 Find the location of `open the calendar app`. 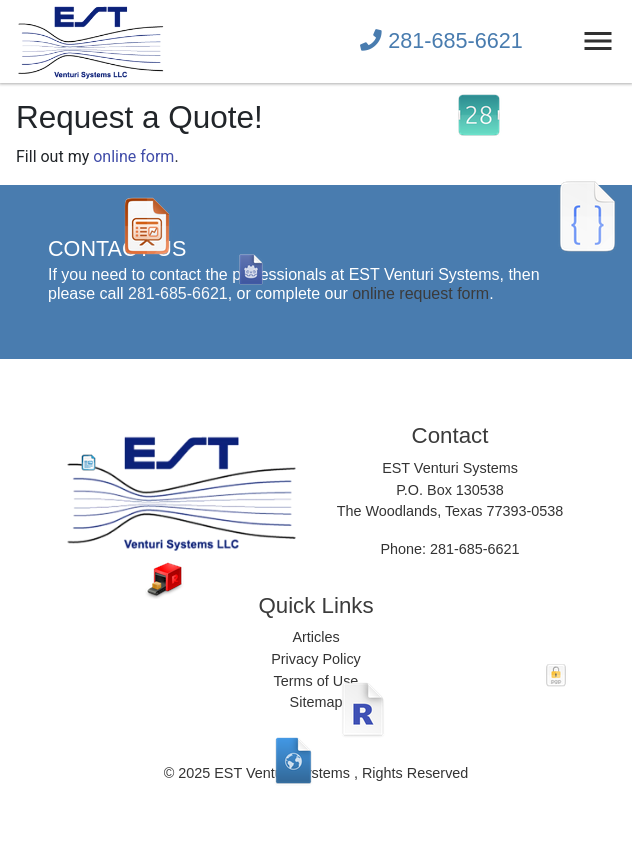

open the calendar app is located at coordinates (479, 115).